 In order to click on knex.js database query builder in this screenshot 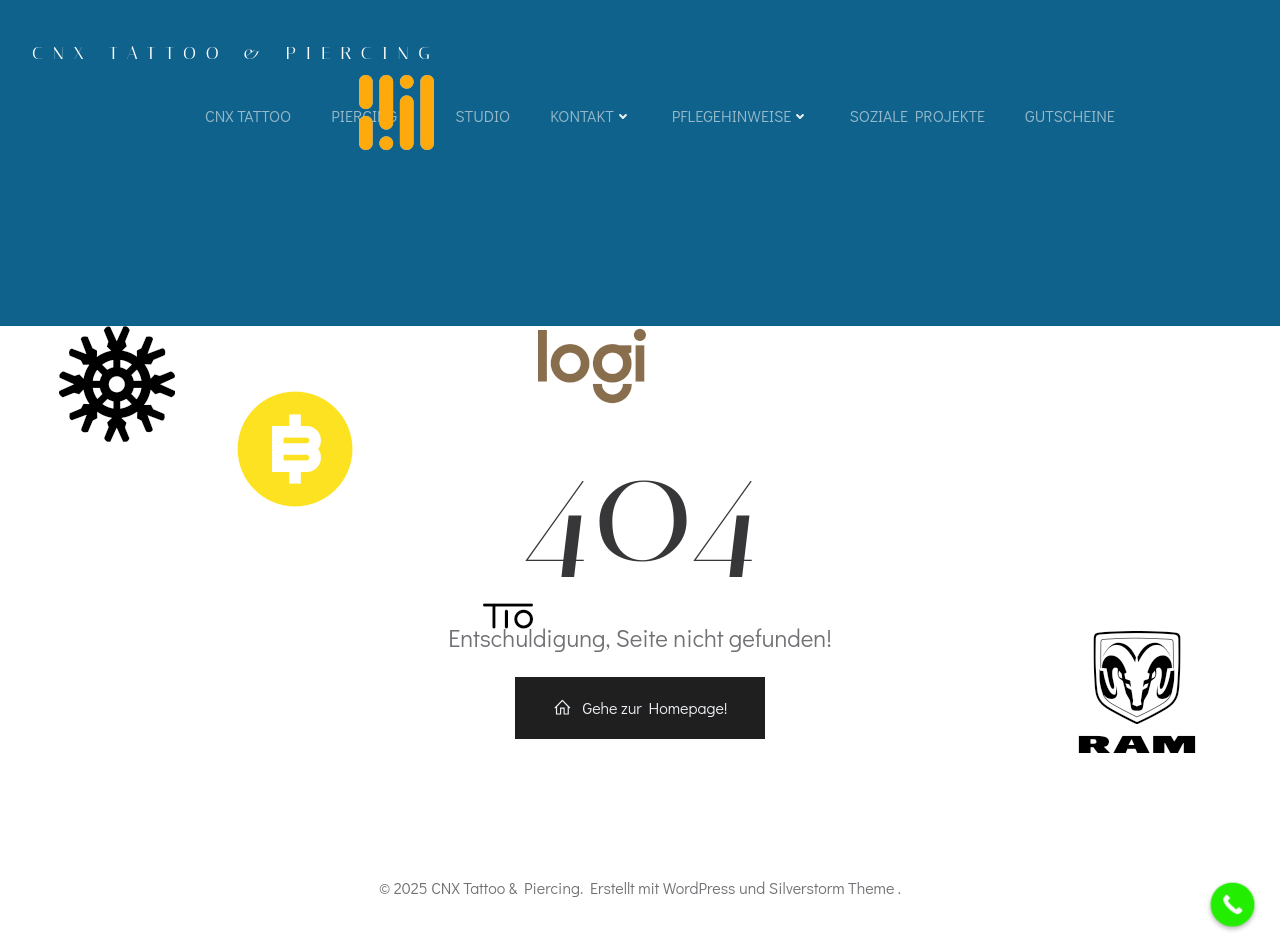, I will do `click(117, 384)`.